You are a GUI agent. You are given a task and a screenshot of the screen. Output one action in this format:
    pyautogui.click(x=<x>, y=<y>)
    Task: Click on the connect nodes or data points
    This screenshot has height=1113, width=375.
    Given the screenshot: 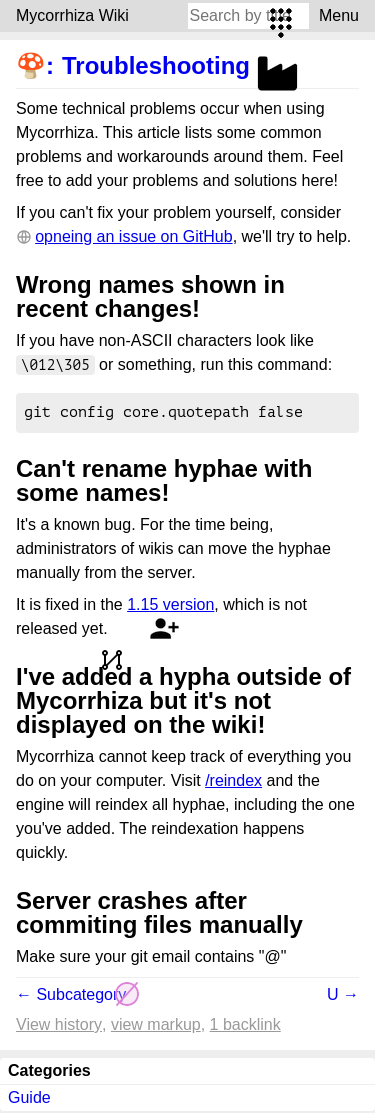 What is the action you would take?
    pyautogui.click(x=112, y=660)
    